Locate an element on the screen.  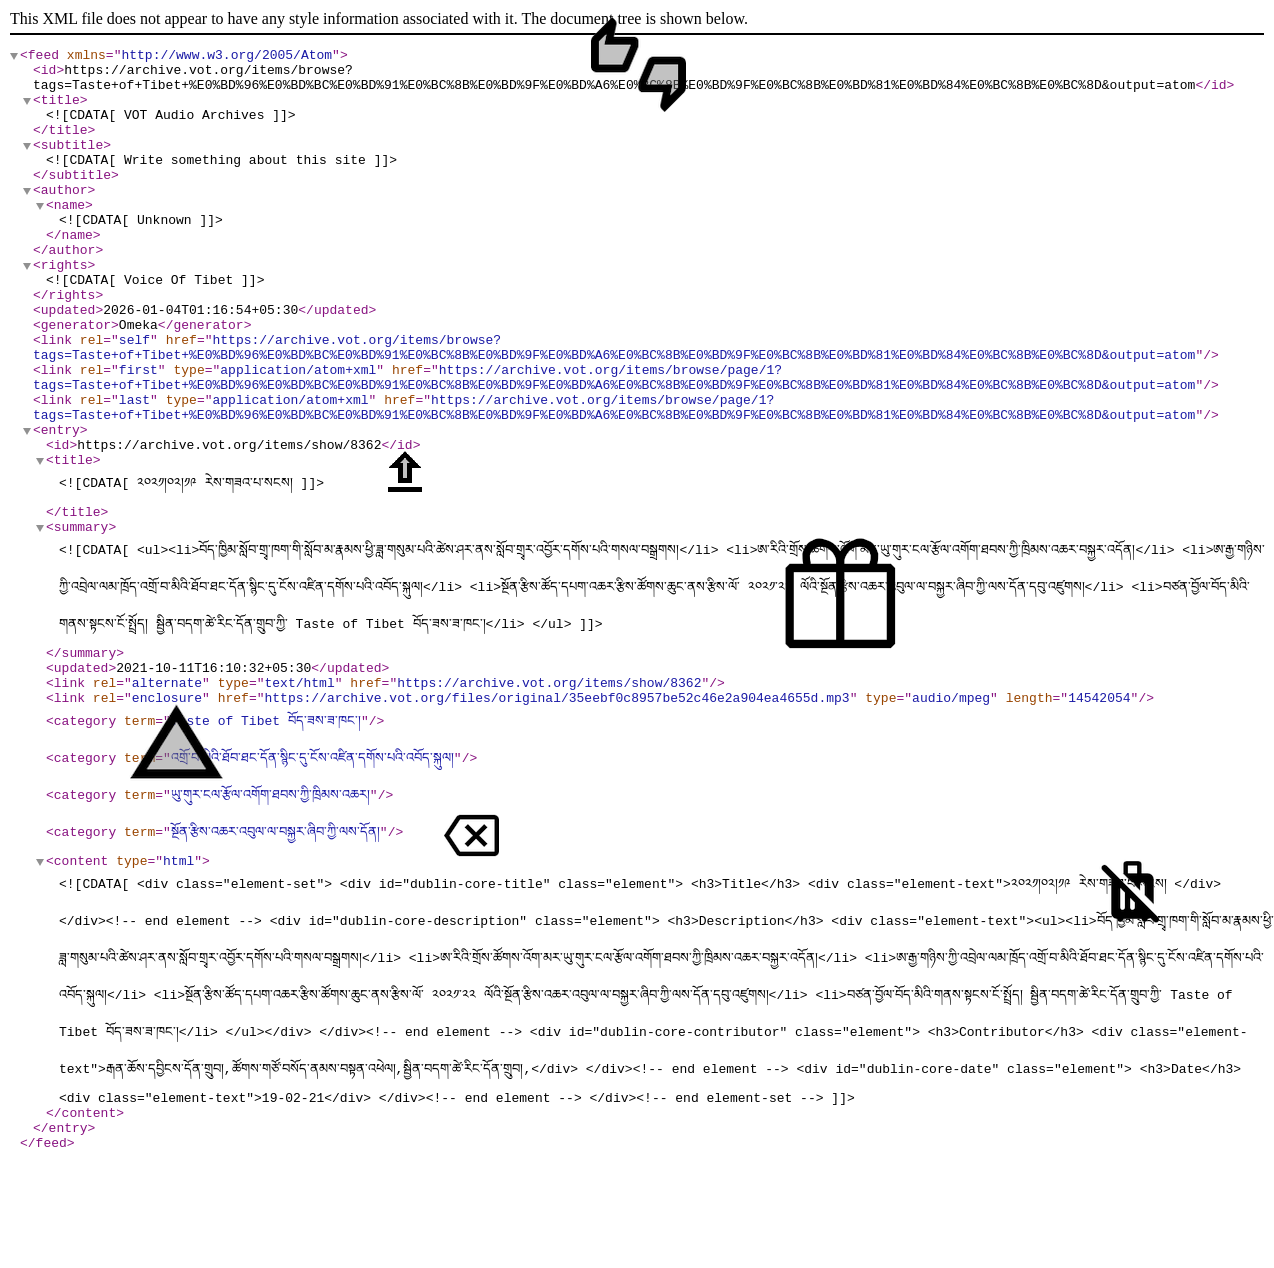
rate or provide feedback is located at coordinates (638, 64).